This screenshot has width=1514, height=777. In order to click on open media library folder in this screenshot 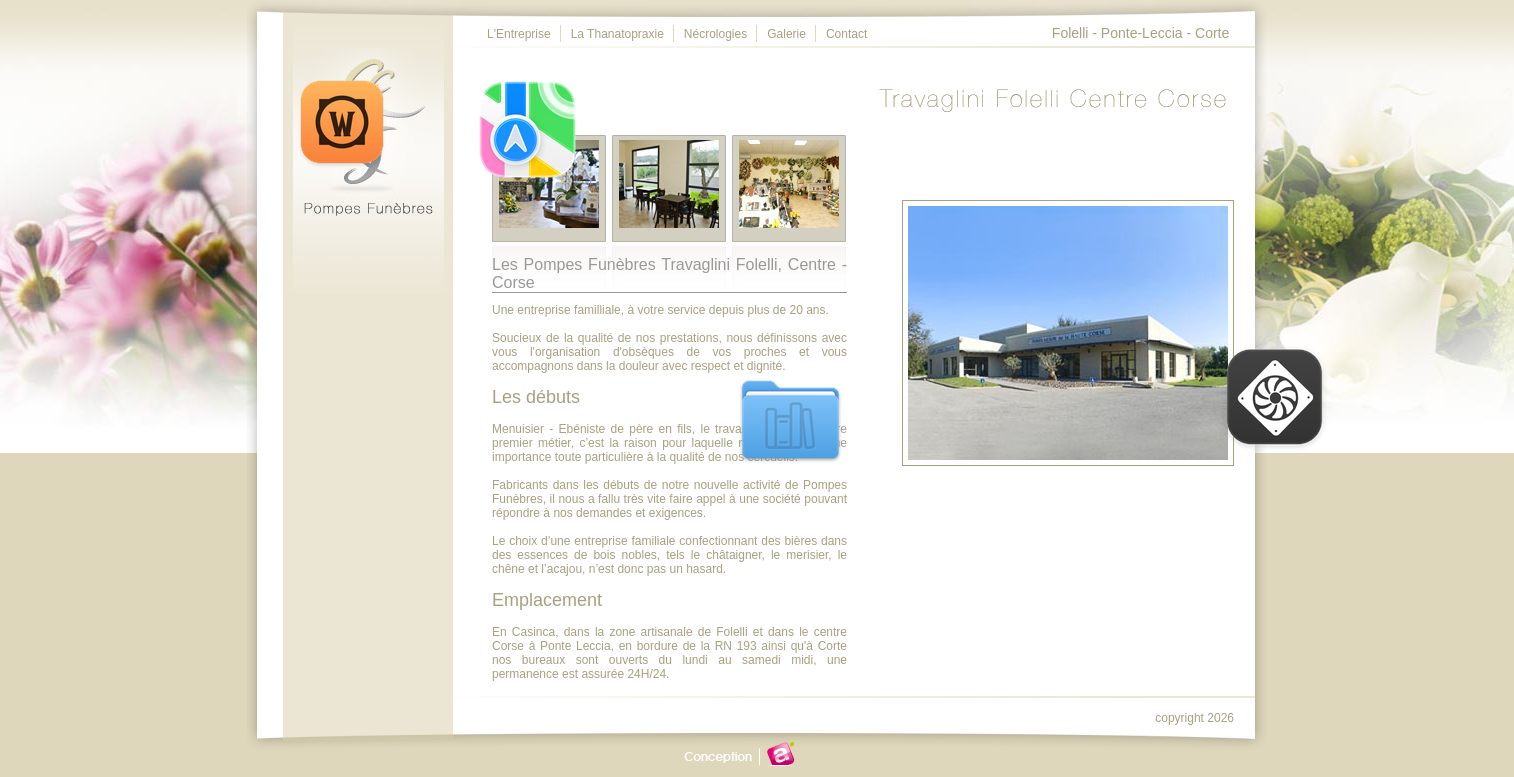, I will do `click(790, 419)`.